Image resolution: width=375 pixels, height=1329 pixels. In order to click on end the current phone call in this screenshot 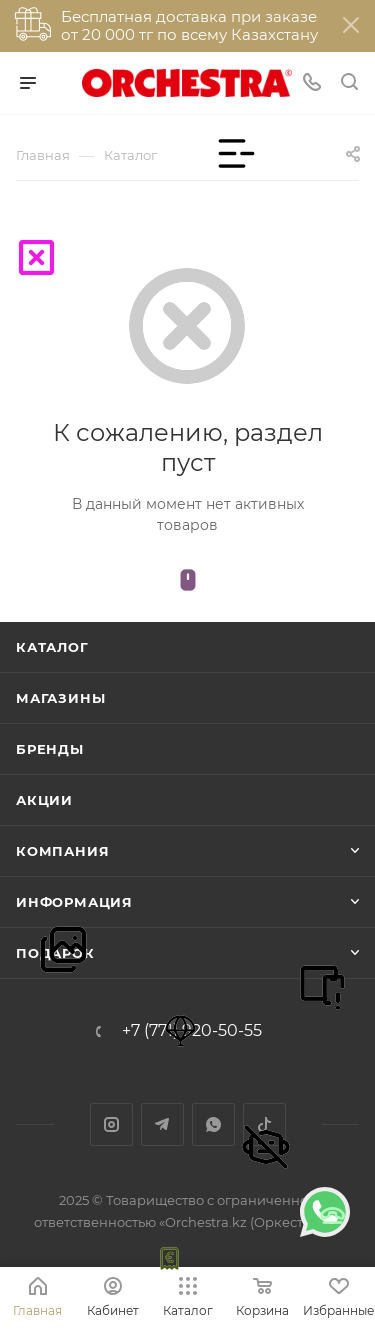, I will do `click(332, 1215)`.